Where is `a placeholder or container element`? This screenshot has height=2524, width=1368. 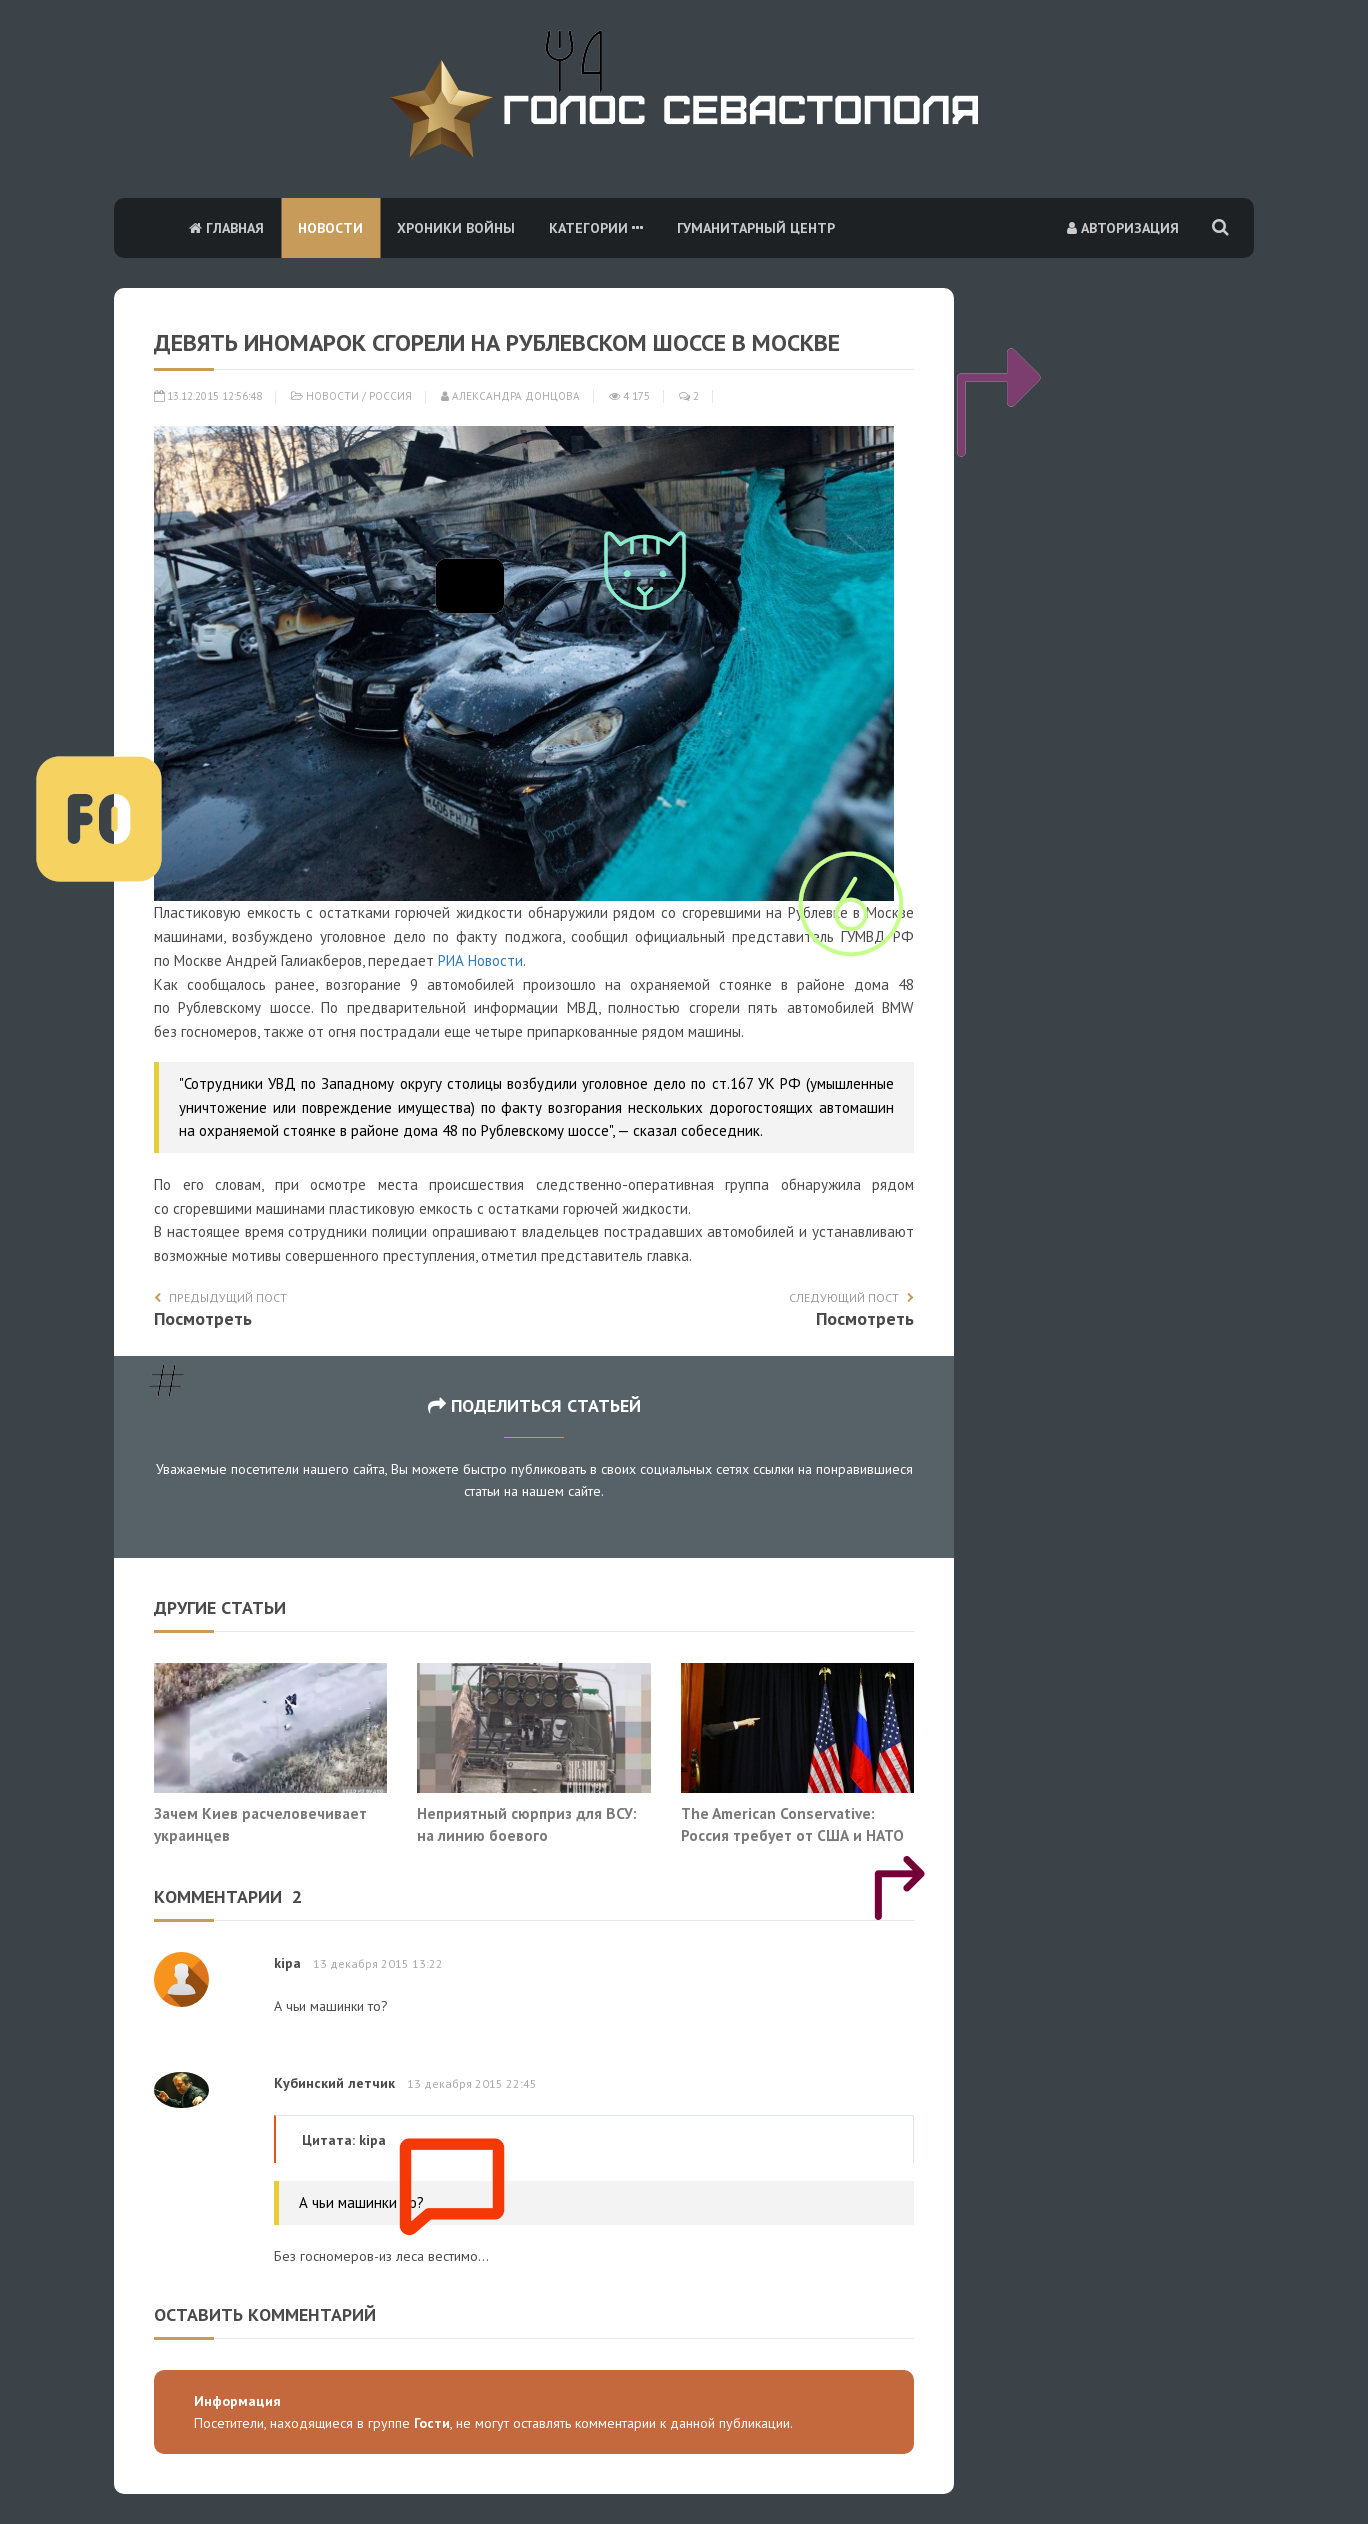
a placeholder or container element is located at coordinates (470, 586).